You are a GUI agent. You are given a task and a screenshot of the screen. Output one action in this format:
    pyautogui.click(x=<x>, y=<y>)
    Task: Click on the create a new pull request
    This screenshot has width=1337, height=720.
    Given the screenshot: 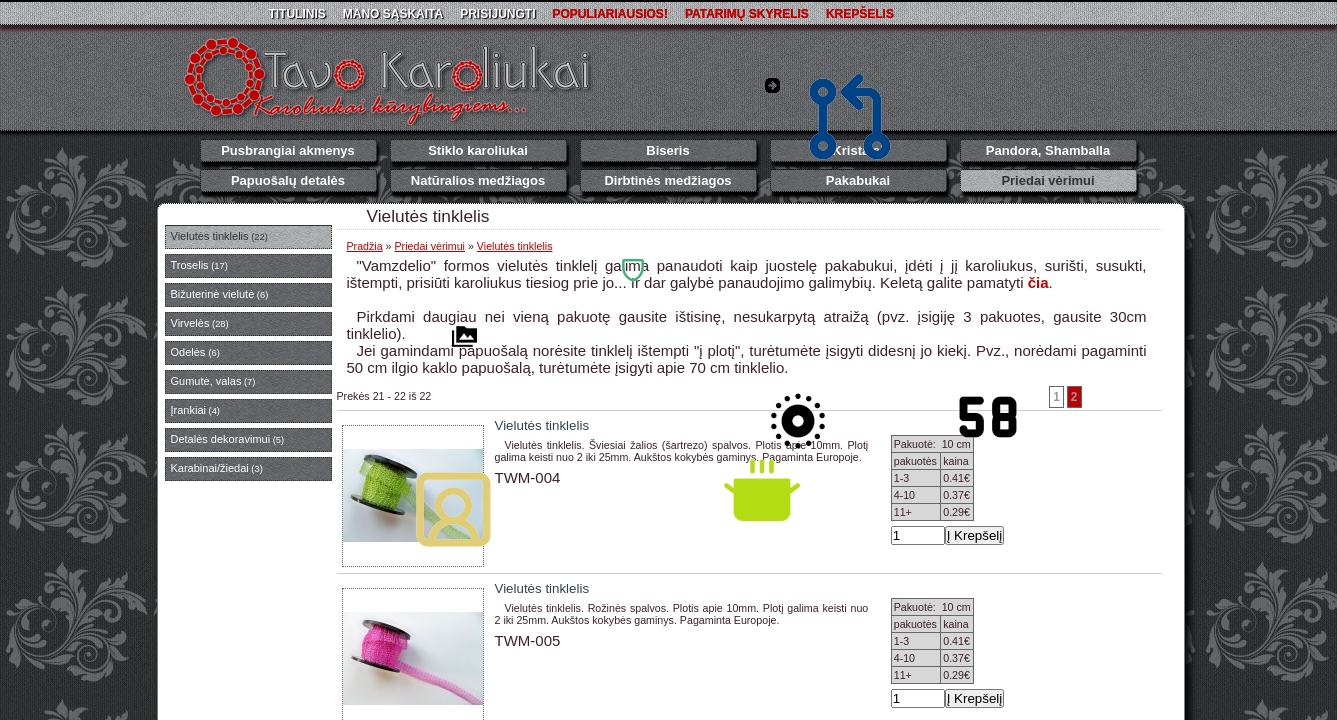 What is the action you would take?
    pyautogui.click(x=850, y=119)
    